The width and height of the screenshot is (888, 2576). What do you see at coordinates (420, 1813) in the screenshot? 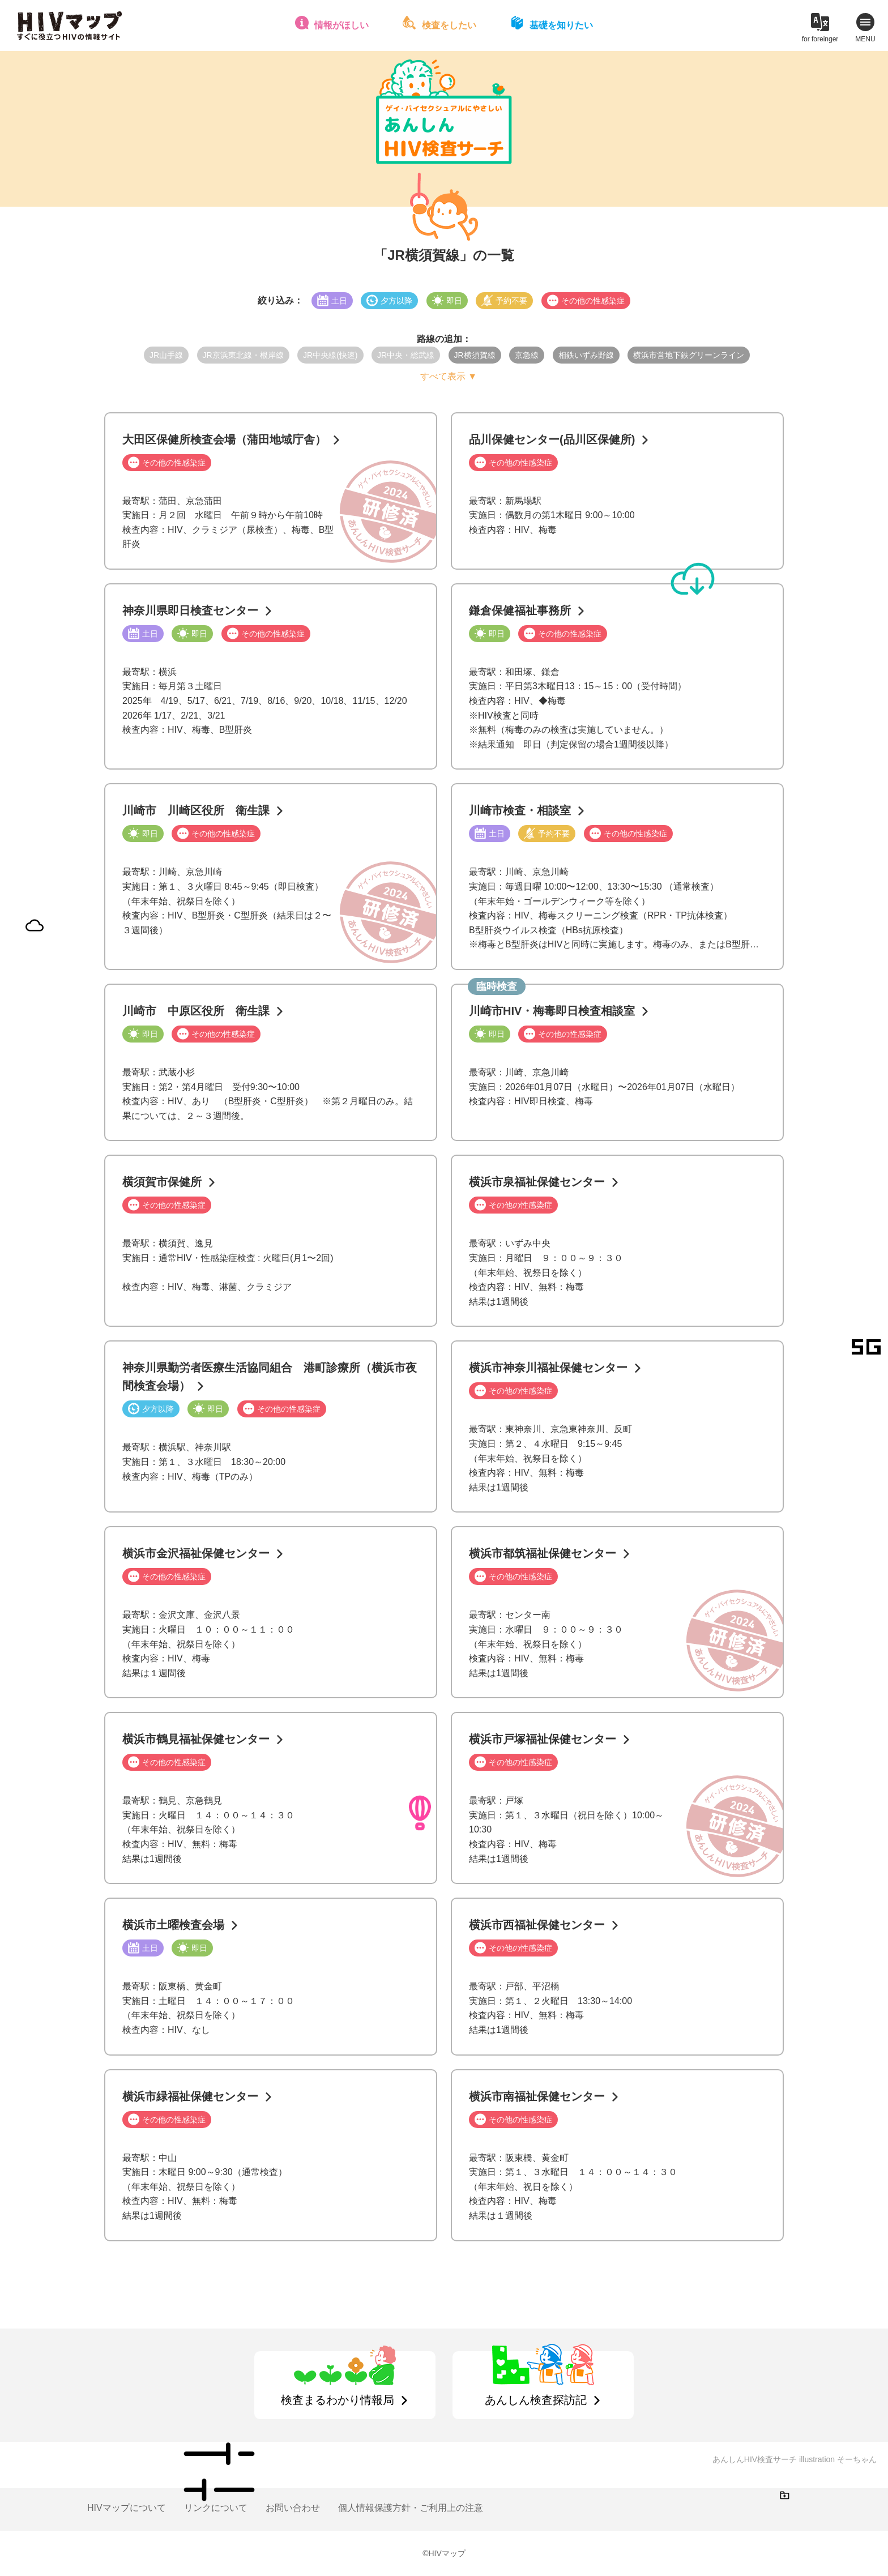
I see `access travel or adventure features` at bounding box center [420, 1813].